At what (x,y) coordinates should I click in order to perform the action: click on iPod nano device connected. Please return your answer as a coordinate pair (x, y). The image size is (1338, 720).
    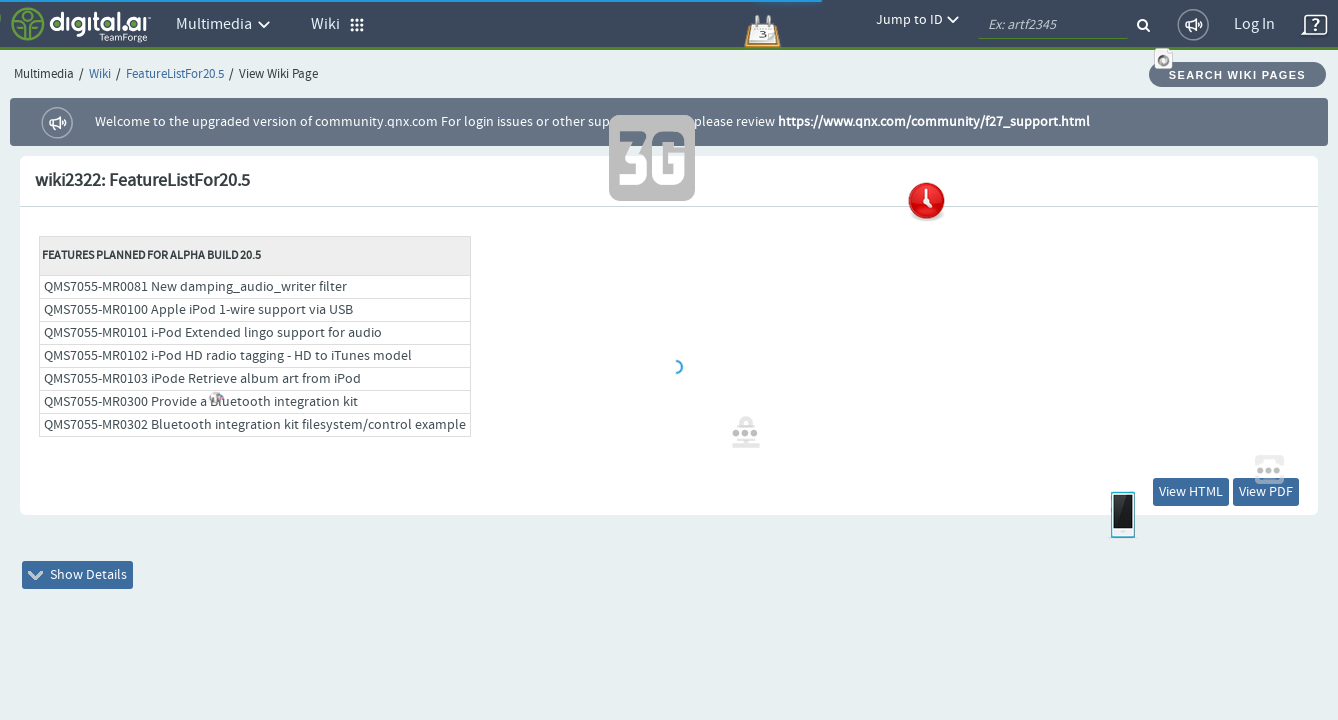
    Looking at the image, I should click on (1123, 515).